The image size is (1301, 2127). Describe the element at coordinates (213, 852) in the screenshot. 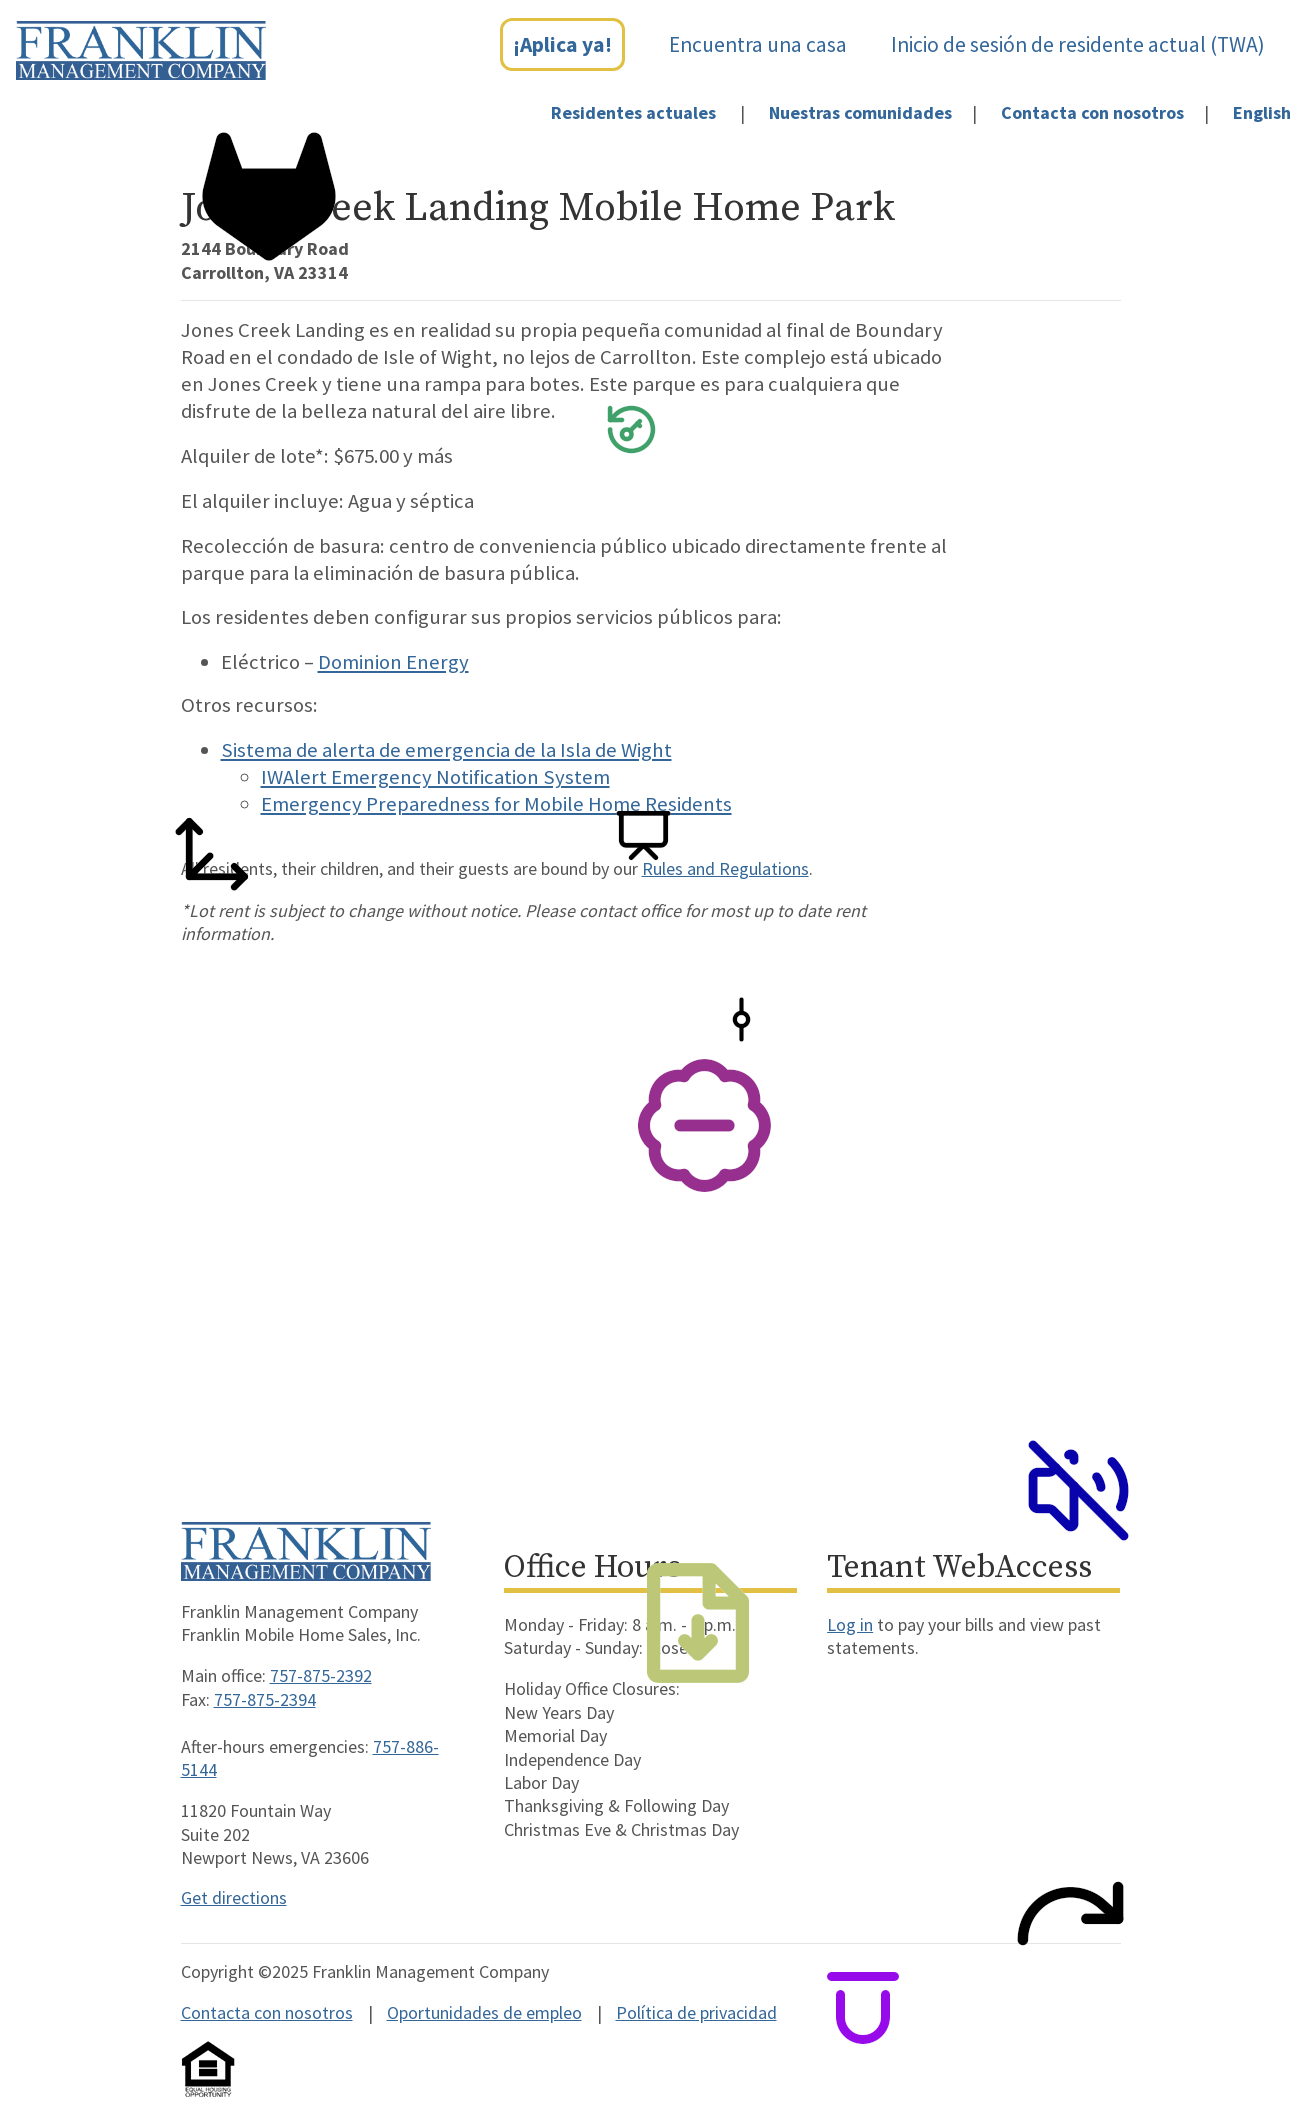

I see `move or transform object in 3d space` at that location.